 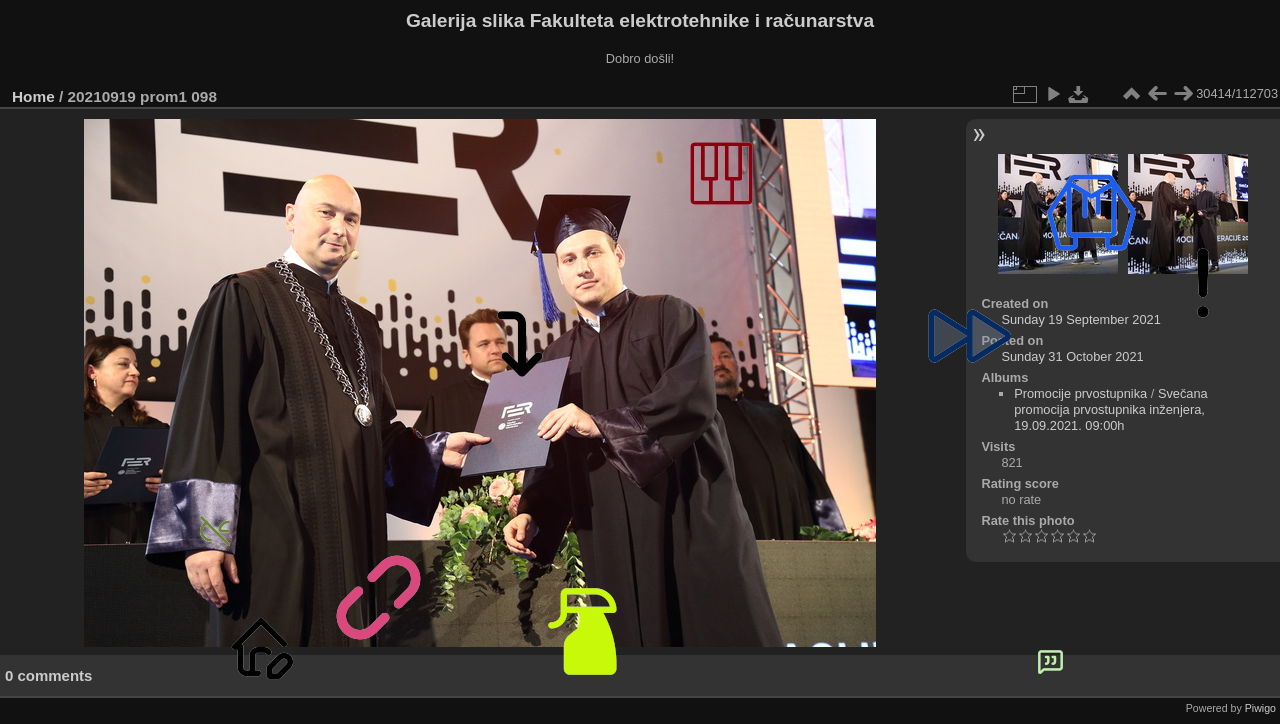 What do you see at coordinates (522, 344) in the screenshot?
I see `move item down one level` at bounding box center [522, 344].